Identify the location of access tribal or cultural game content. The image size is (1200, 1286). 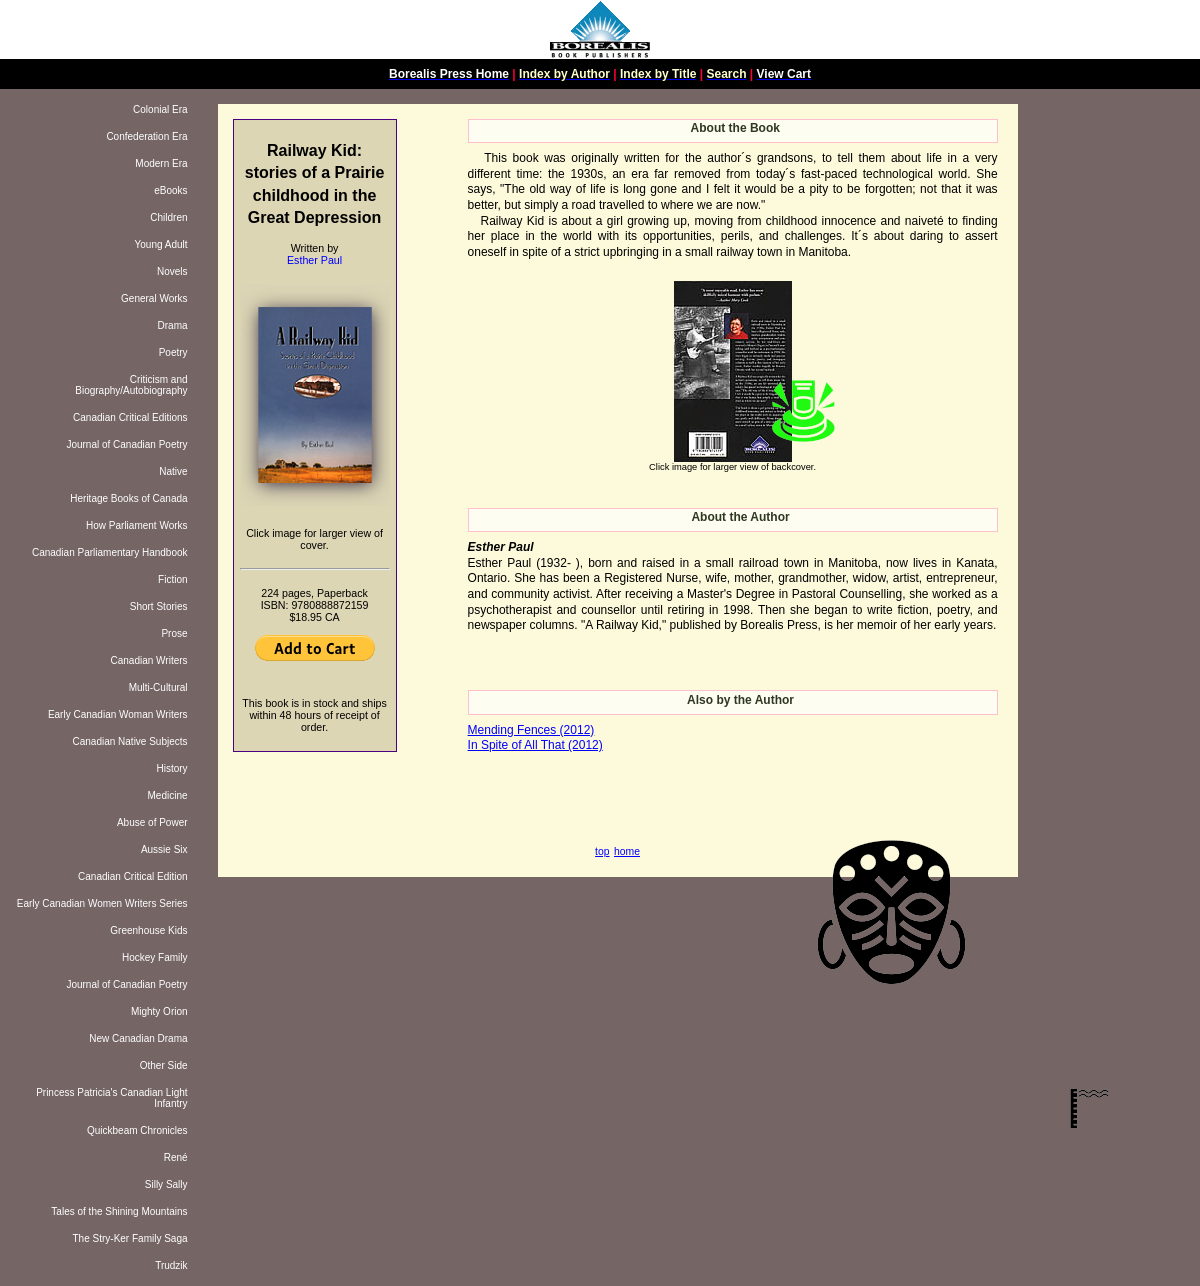
(891, 912).